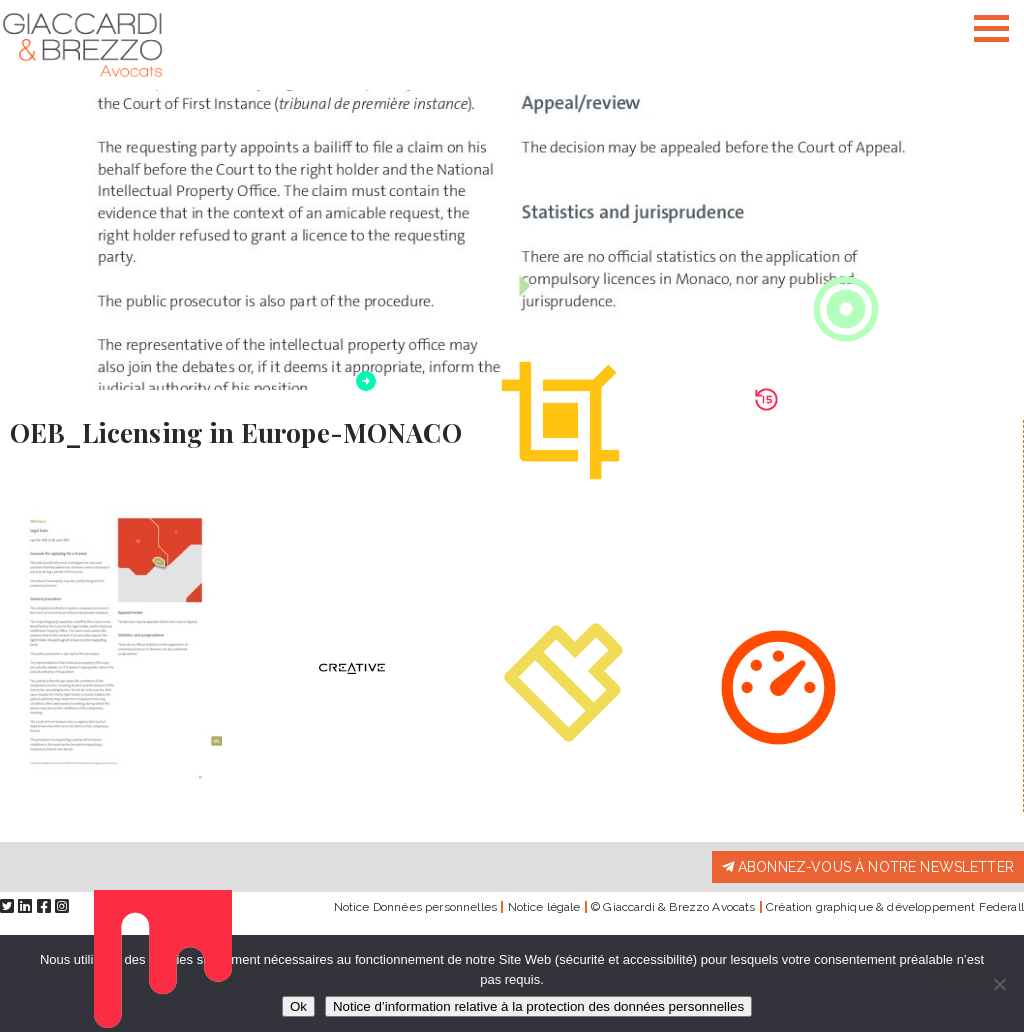 The width and height of the screenshot is (1024, 1032). Describe the element at coordinates (846, 309) in the screenshot. I see `enable focus or do not disturb mode` at that location.